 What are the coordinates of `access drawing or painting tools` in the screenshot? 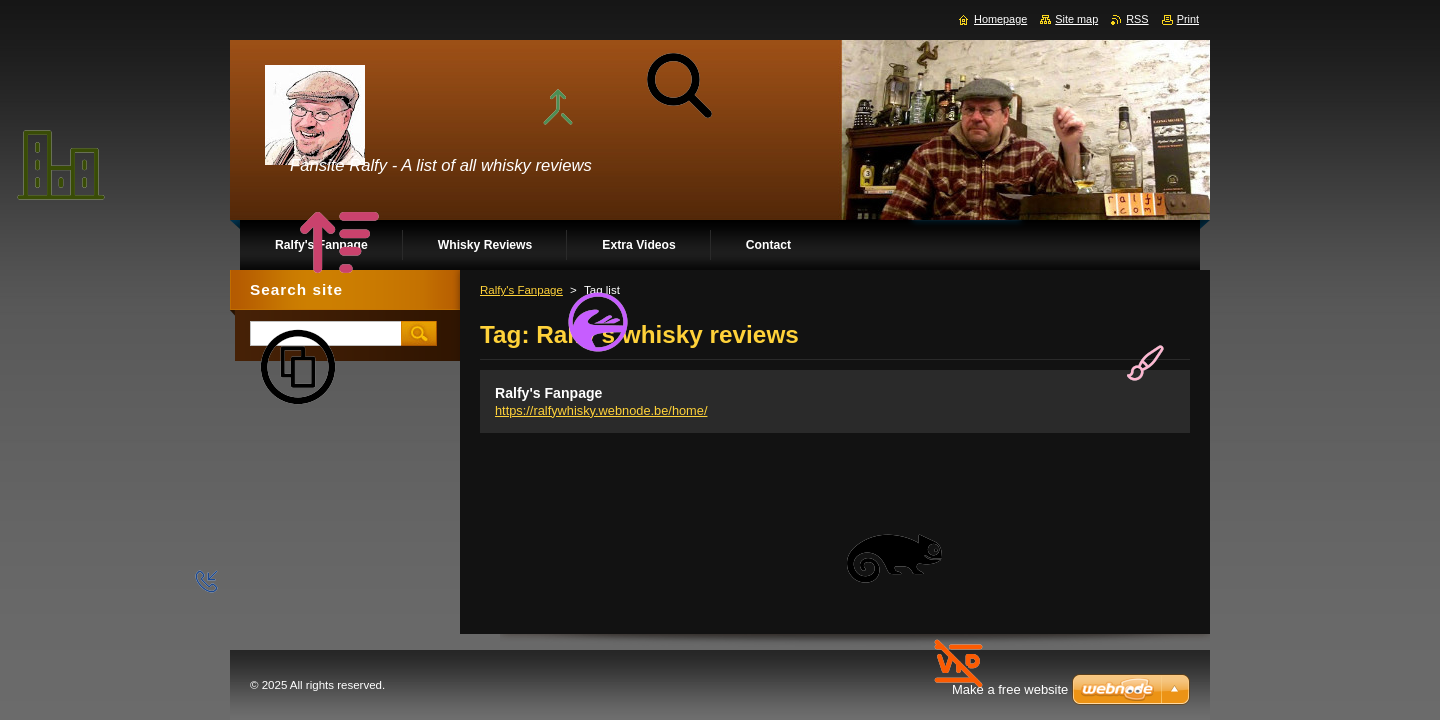 It's located at (1146, 363).